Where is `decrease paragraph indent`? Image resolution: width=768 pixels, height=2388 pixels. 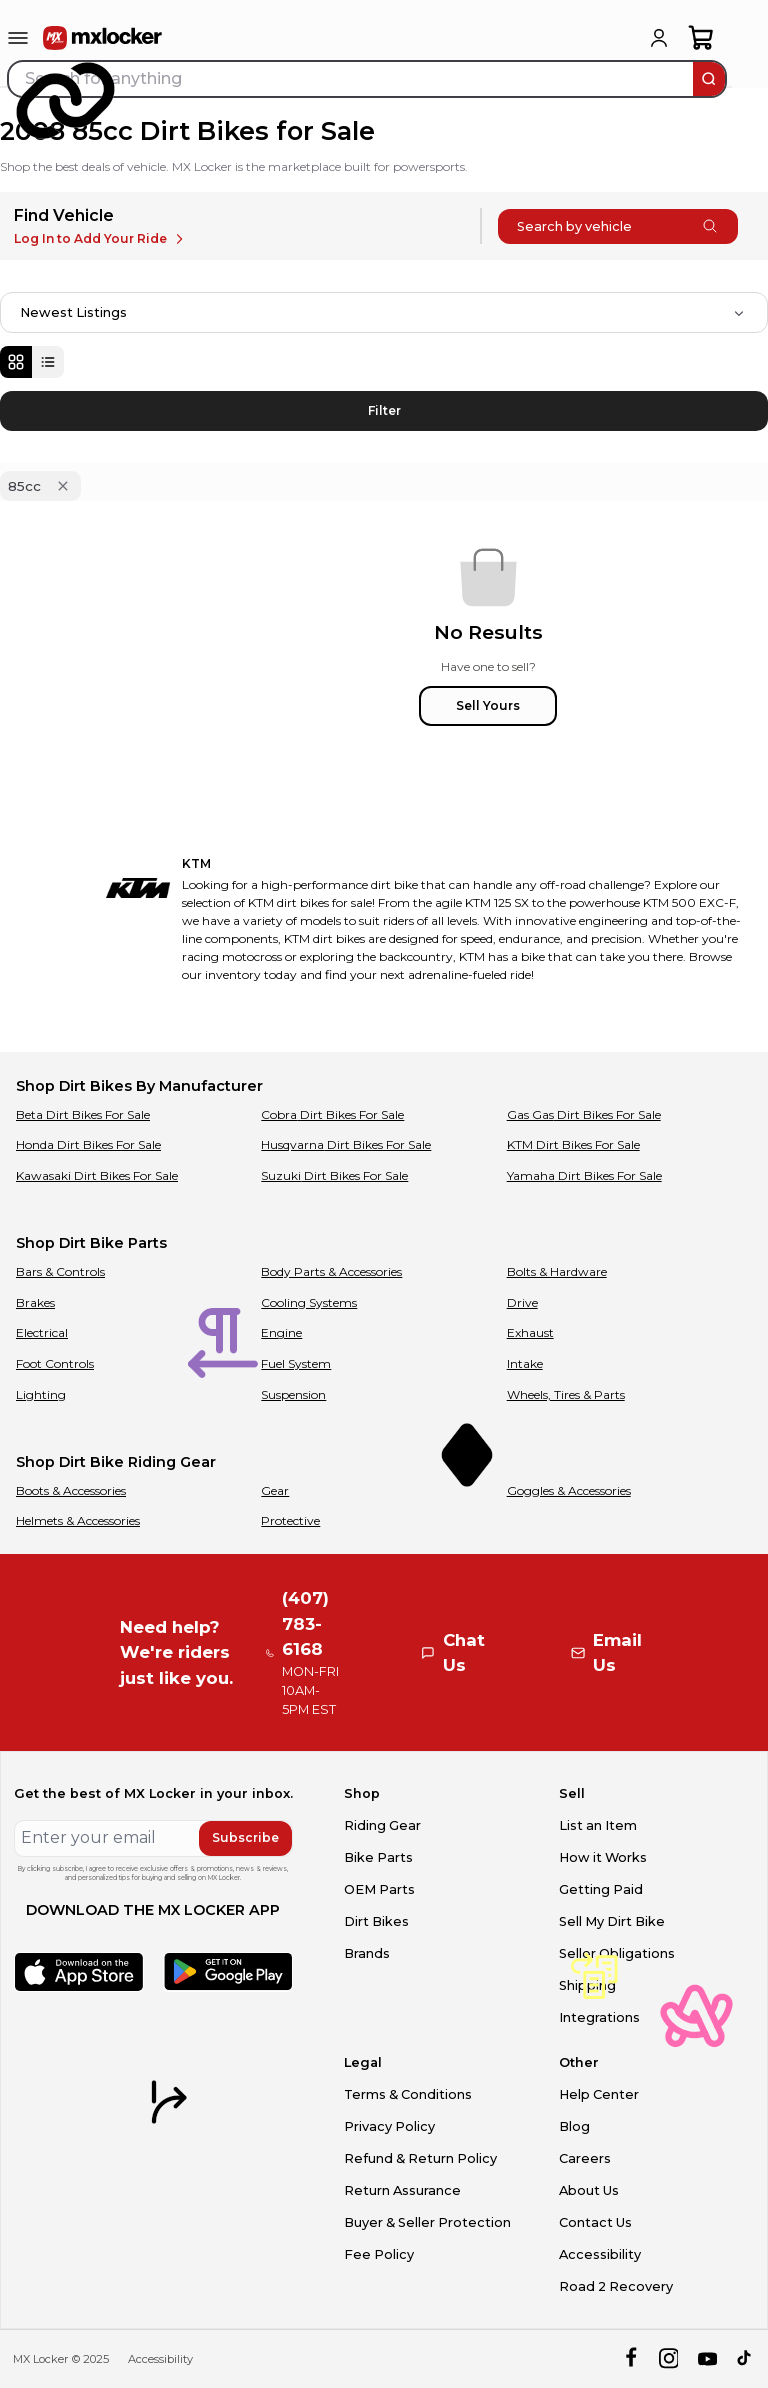
decrease paragraph indent is located at coordinates (223, 1343).